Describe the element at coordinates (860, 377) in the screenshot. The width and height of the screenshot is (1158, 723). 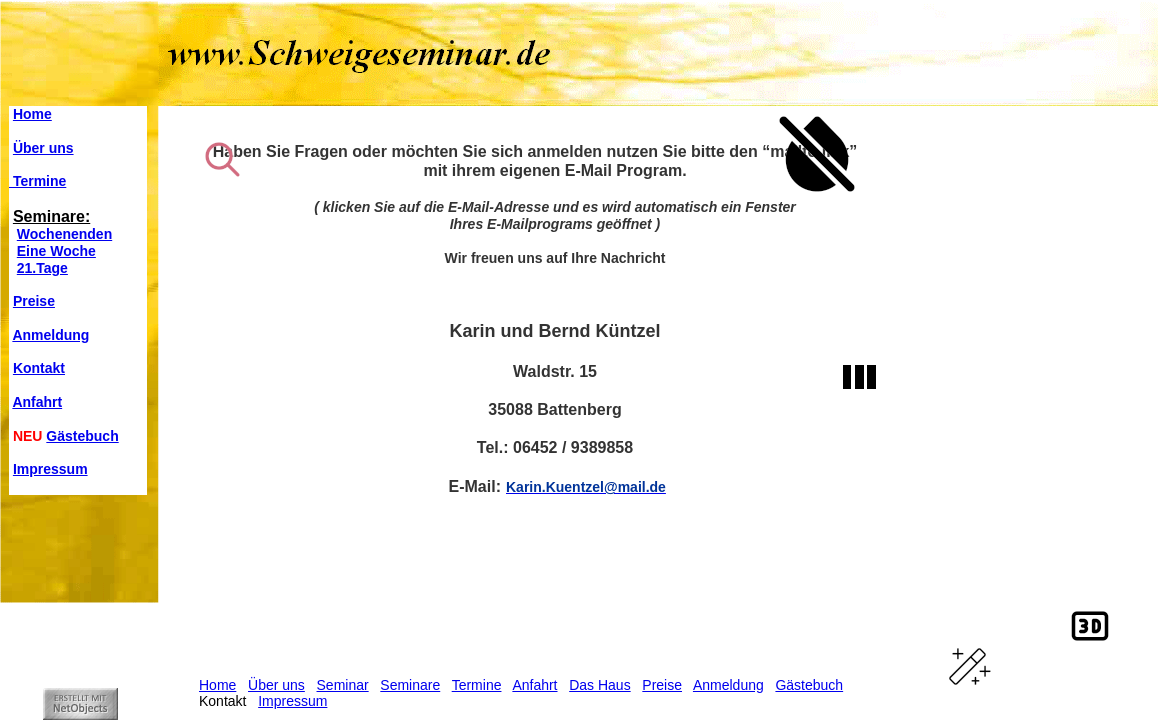
I see `switch to week view in calendar` at that location.